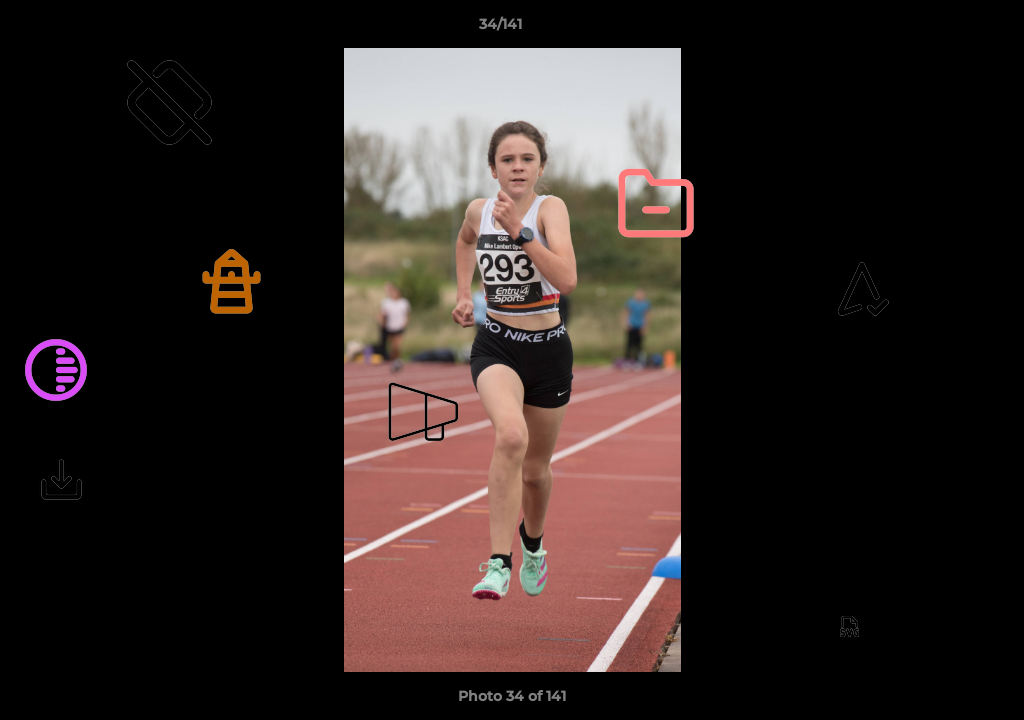 The image size is (1024, 720). Describe the element at coordinates (56, 370) in the screenshot. I see `toggle shadow effects on an element` at that location.